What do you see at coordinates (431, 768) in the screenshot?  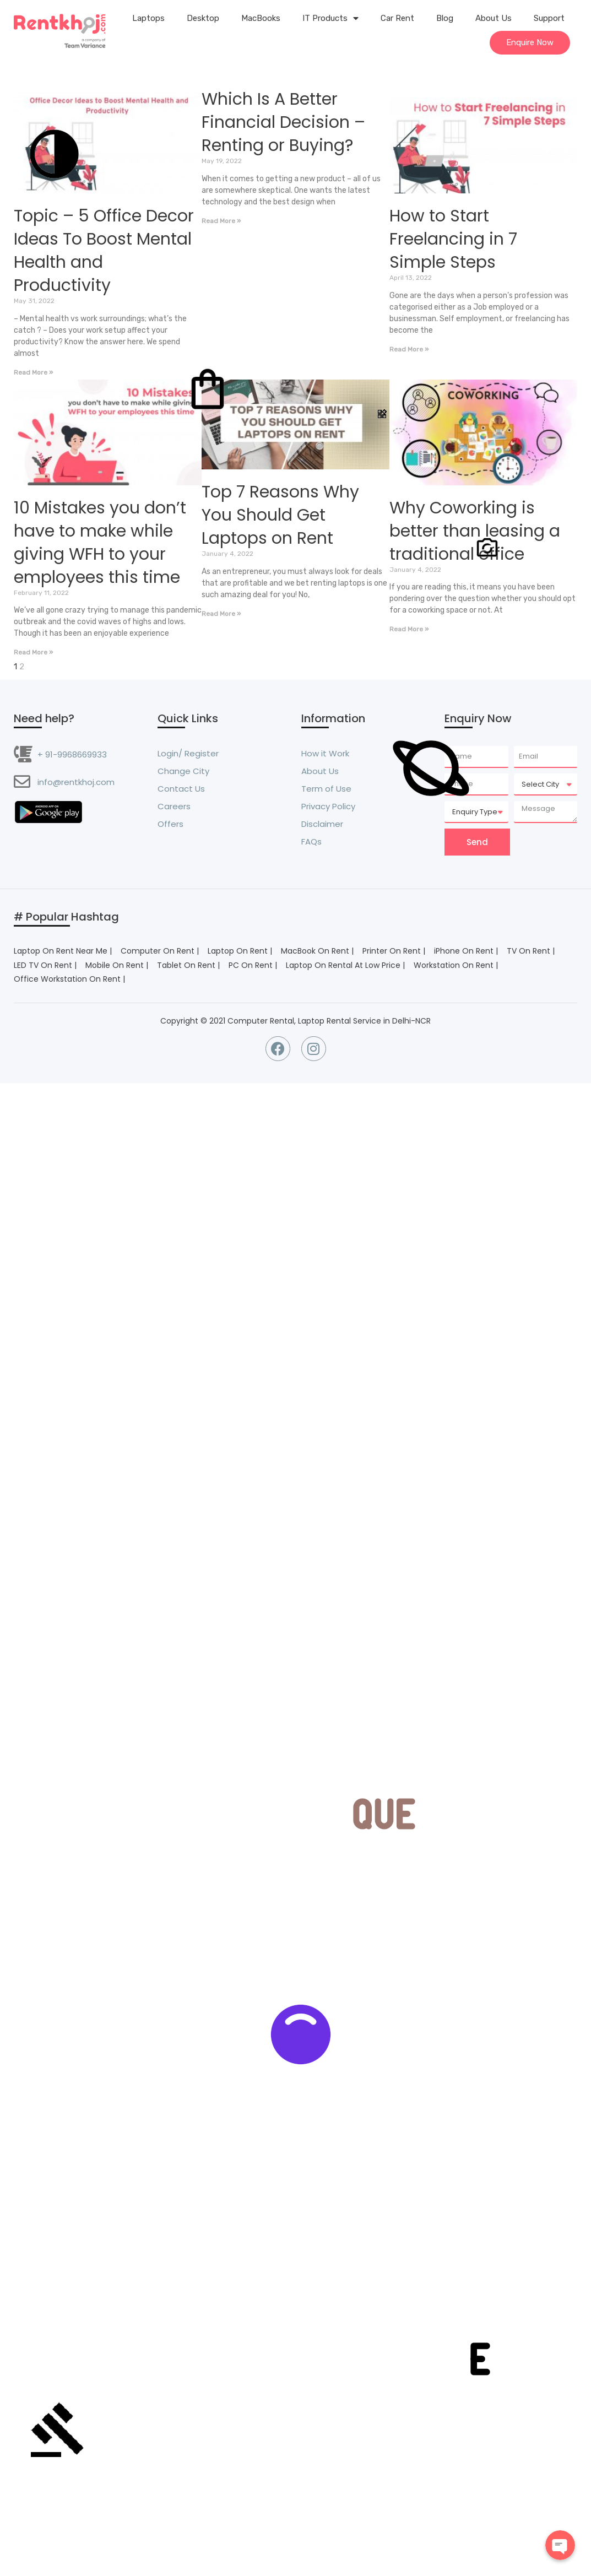 I see `explore global or worldwide content` at bounding box center [431, 768].